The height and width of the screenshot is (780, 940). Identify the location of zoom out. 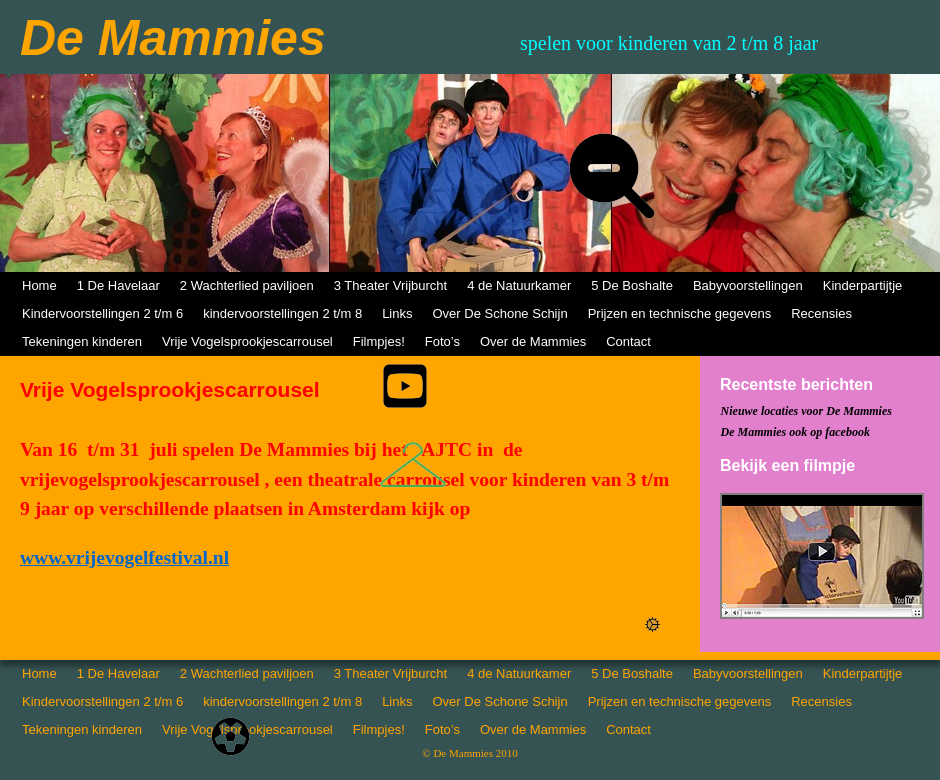
(612, 176).